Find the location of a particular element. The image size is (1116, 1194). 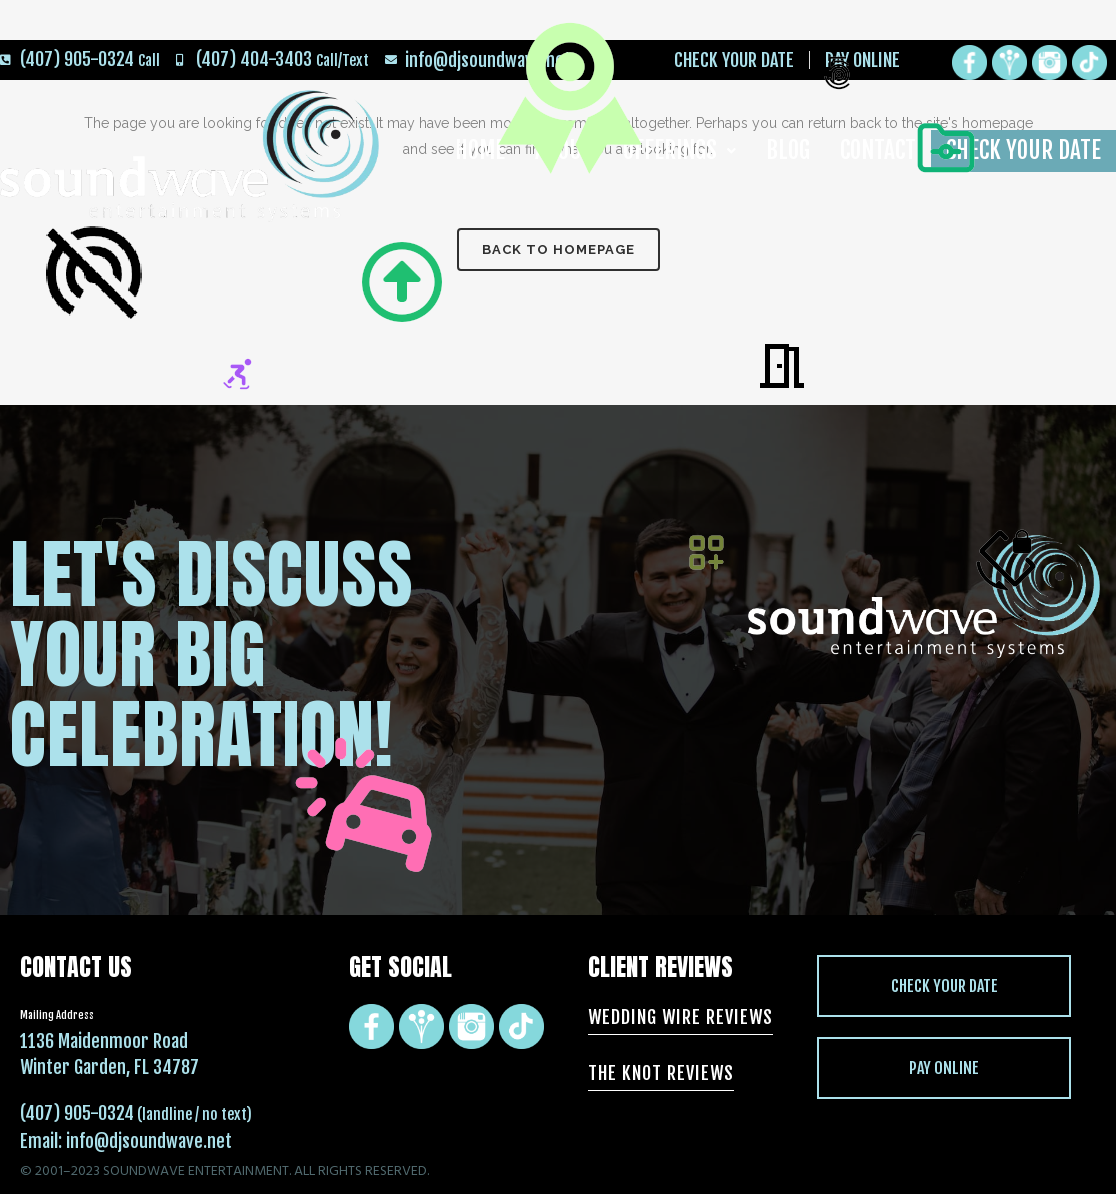

access git repository folder is located at coordinates (946, 149).